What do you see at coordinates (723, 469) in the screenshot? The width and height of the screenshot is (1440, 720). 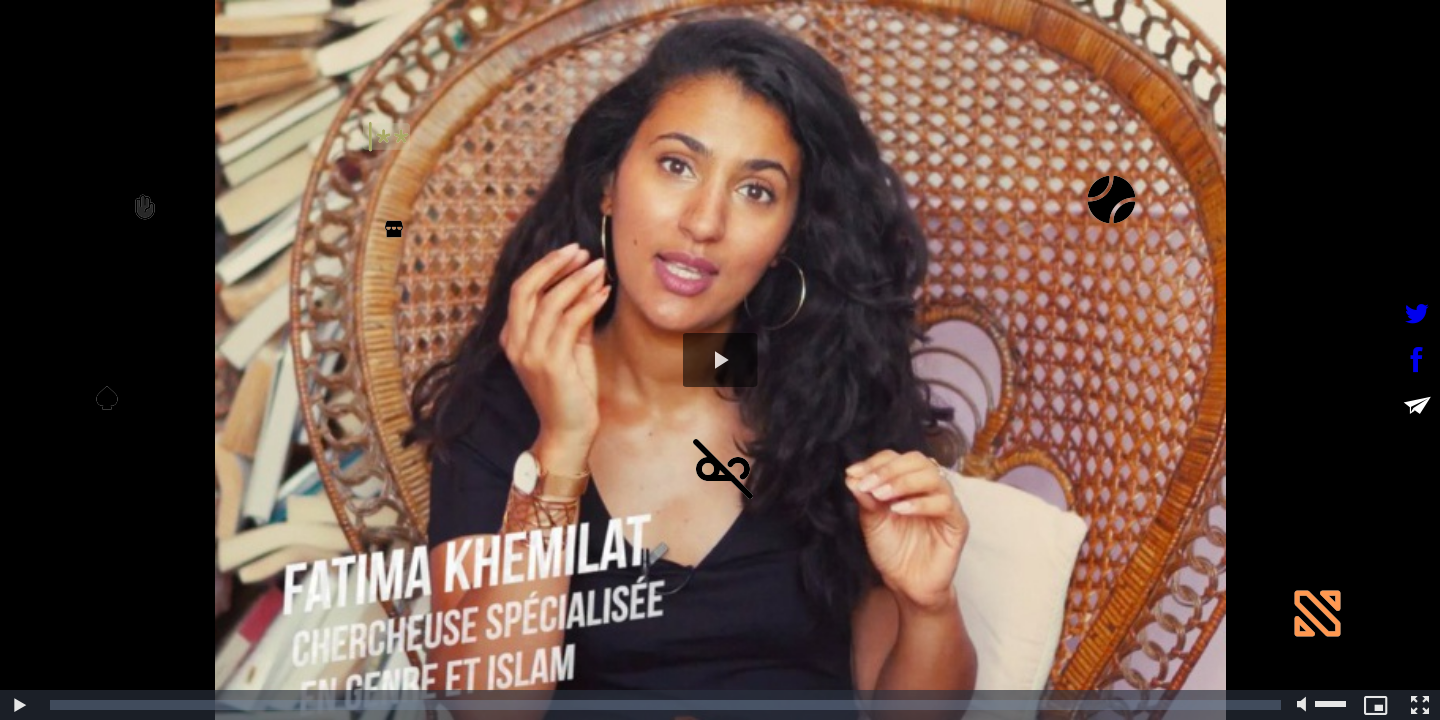 I see `voicemail disabled or unavailable` at bounding box center [723, 469].